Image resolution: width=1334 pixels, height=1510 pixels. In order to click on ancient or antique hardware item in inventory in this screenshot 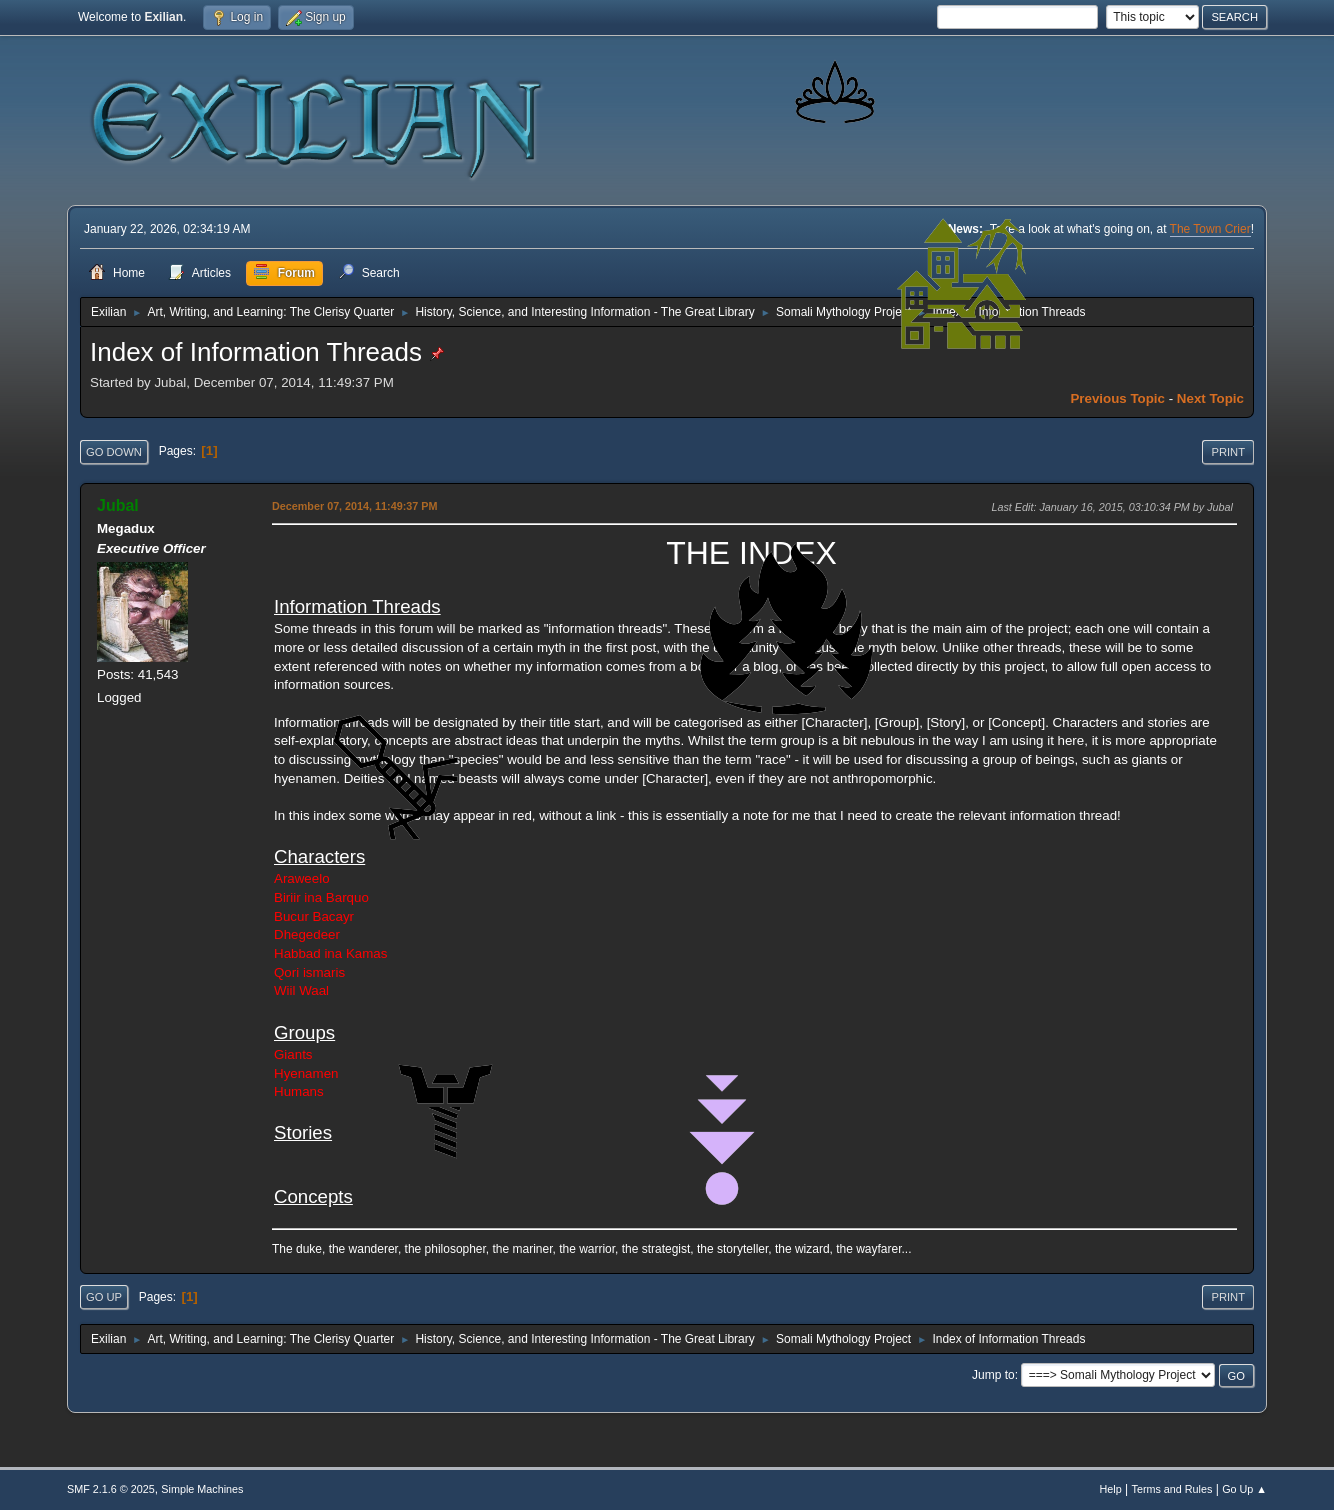, I will do `click(445, 1111)`.